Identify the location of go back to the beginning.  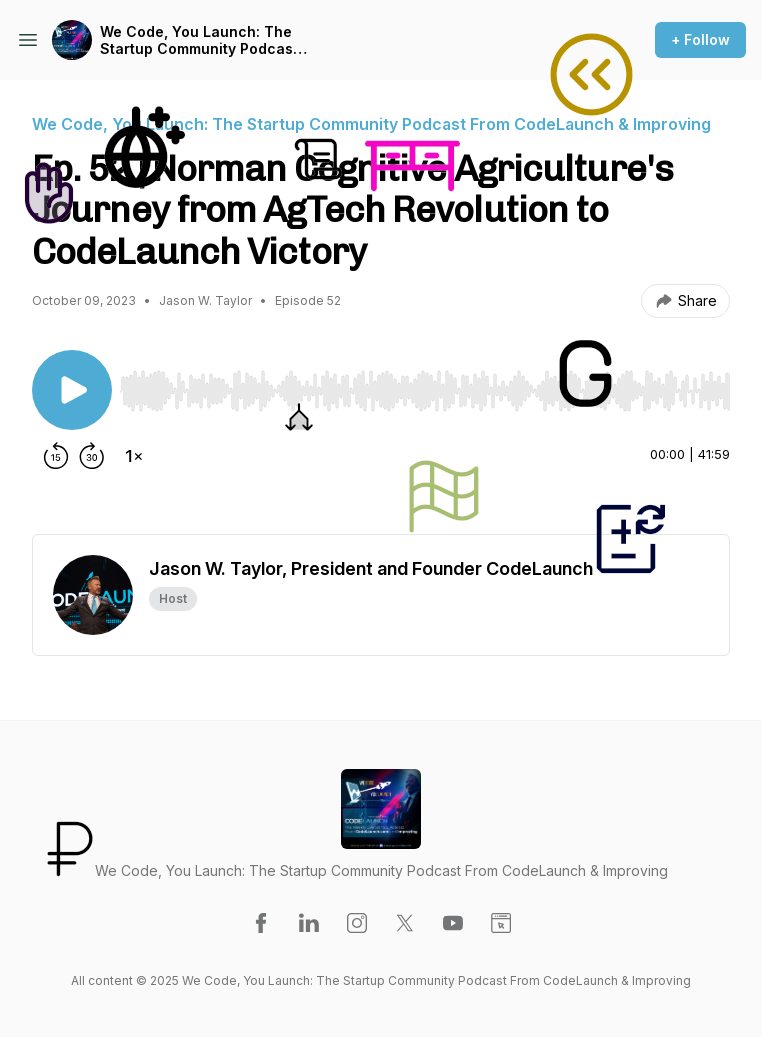
(591, 74).